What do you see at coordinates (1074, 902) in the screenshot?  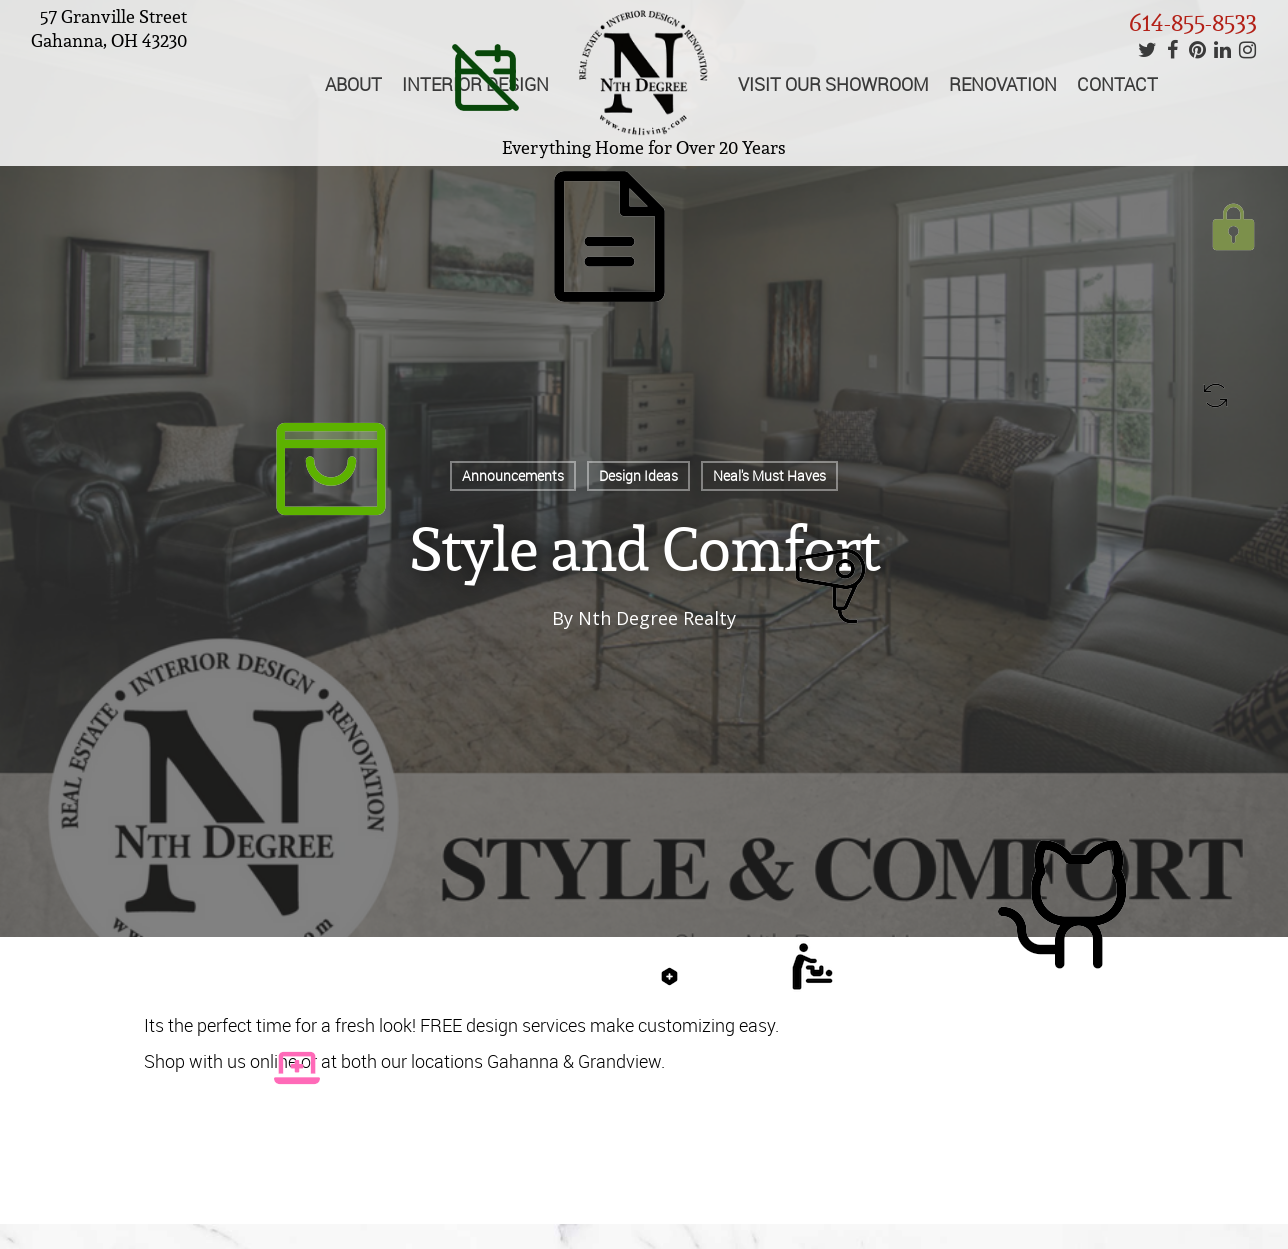 I see `view project on github` at bounding box center [1074, 902].